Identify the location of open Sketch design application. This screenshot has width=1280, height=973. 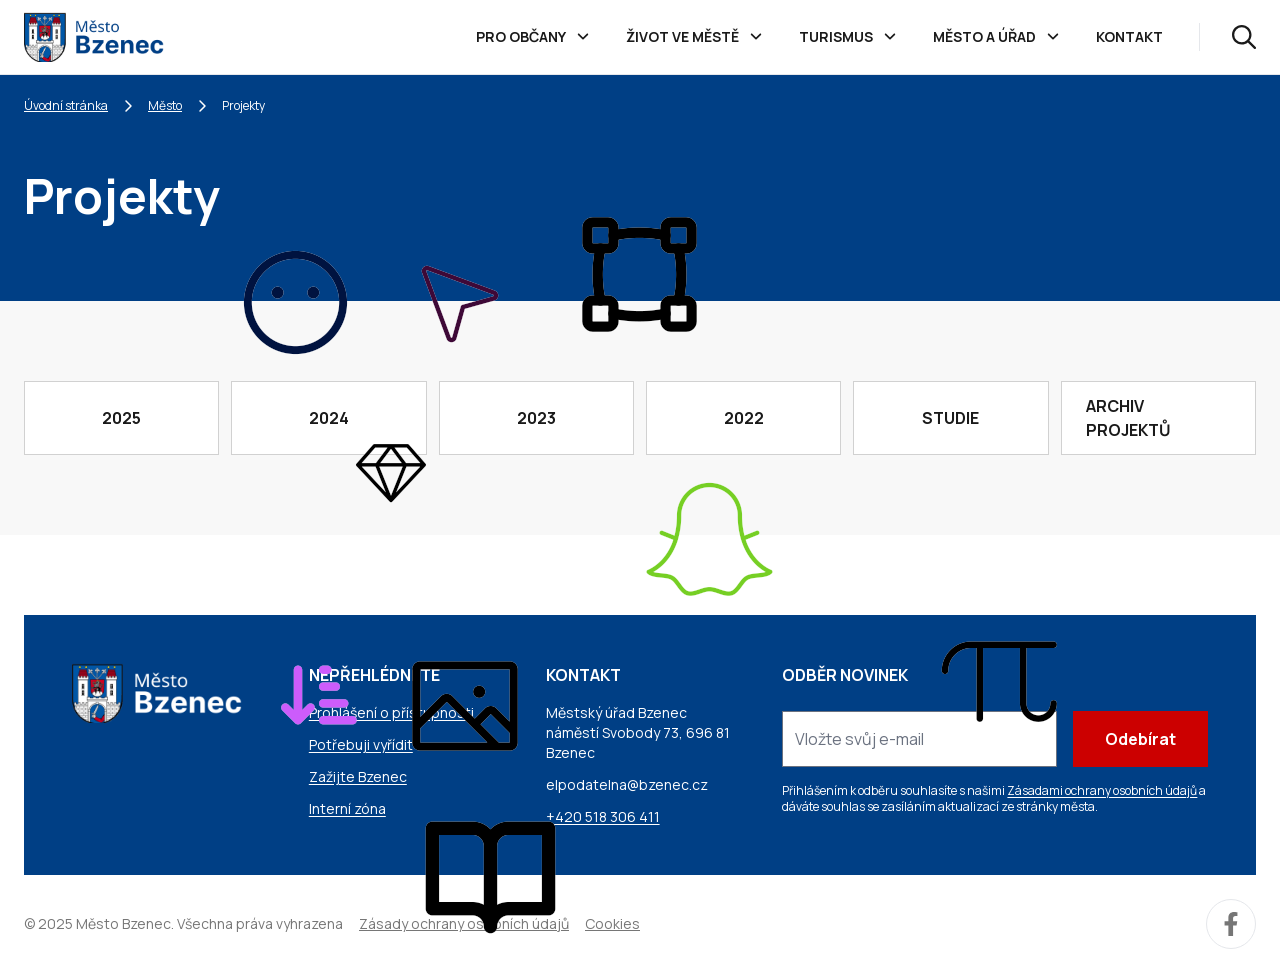
(391, 472).